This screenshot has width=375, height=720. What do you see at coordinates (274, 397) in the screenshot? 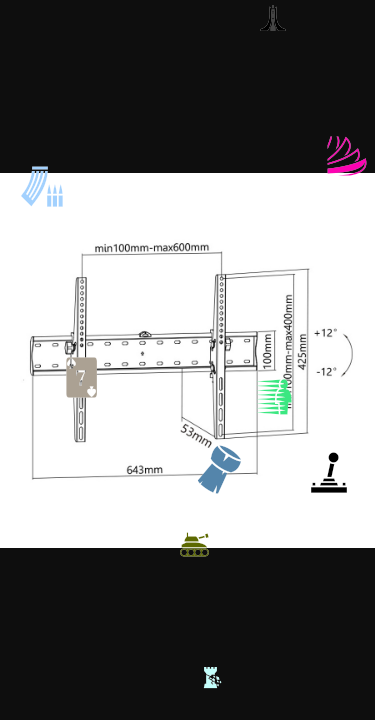
I see `indicates evasion or dodge ability activated` at bounding box center [274, 397].